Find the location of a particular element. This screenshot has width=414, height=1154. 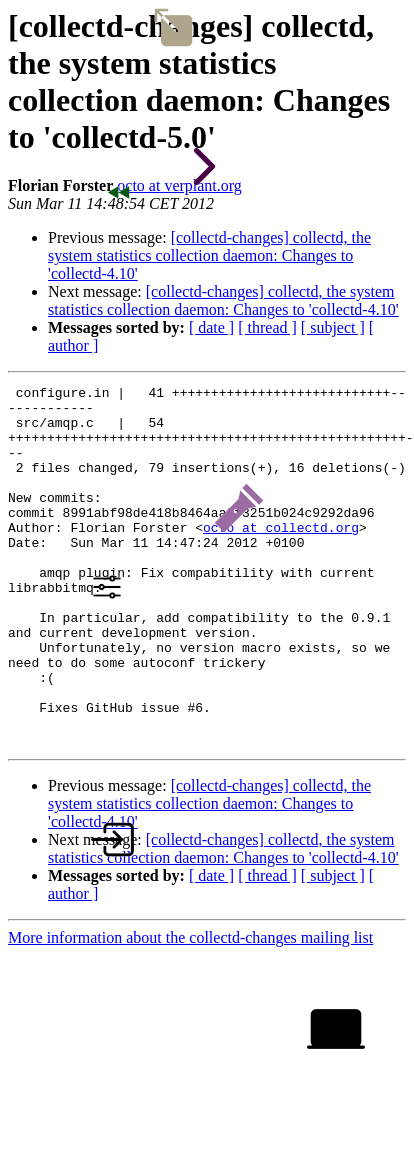

navigate to the next item or screen is located at coordinates (204, 166).